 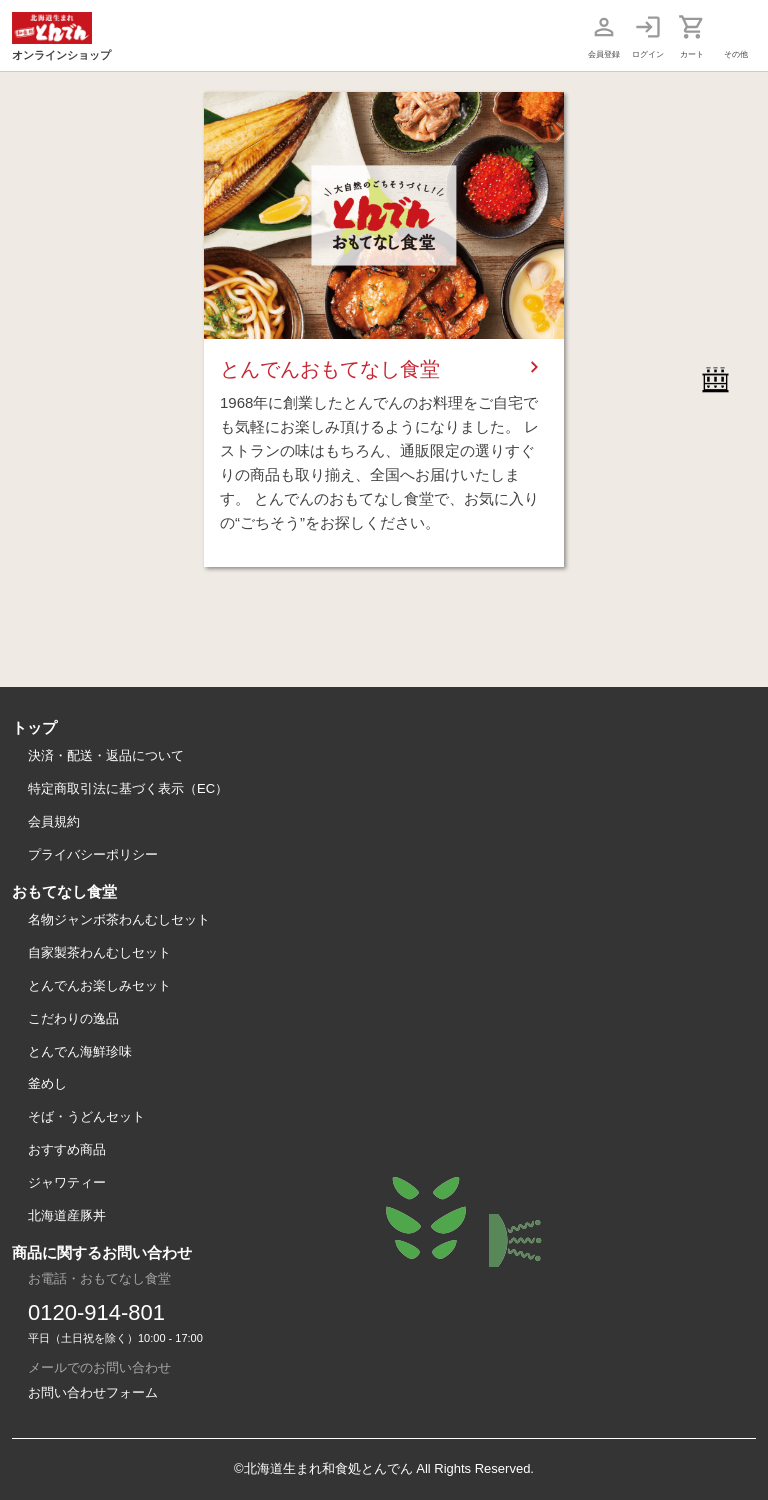 I want to click on activate hunter vision or tracking mode, so click(x=426, y=1218).